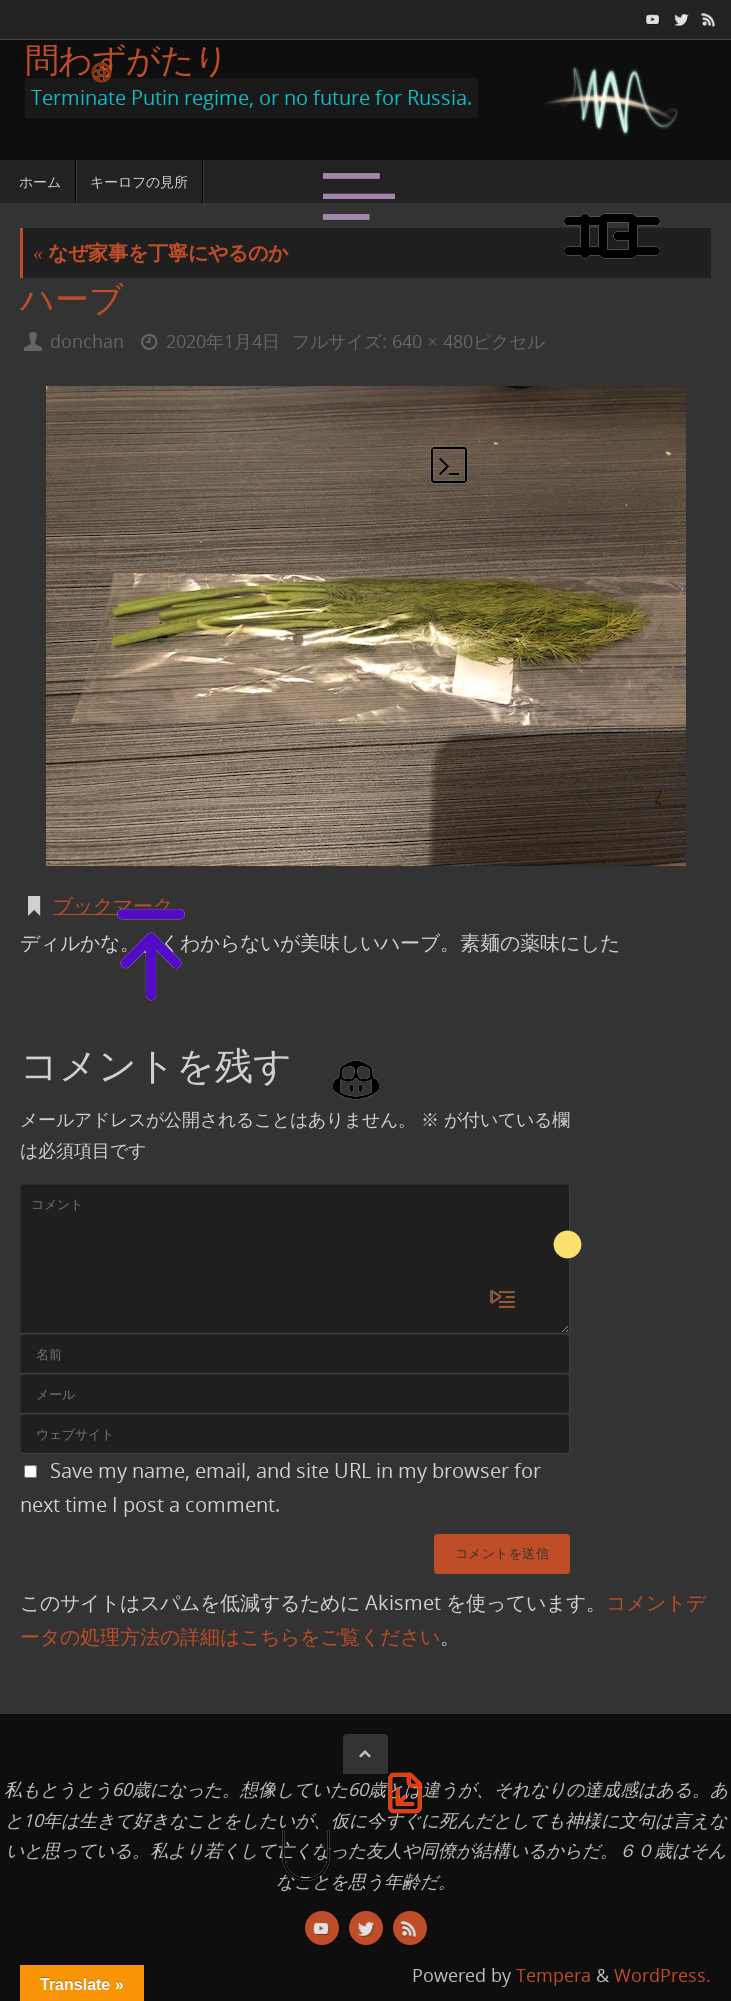 The width and height of the screenshot is (731, 2001). I want to click on select items from a list, so click(359, 199).